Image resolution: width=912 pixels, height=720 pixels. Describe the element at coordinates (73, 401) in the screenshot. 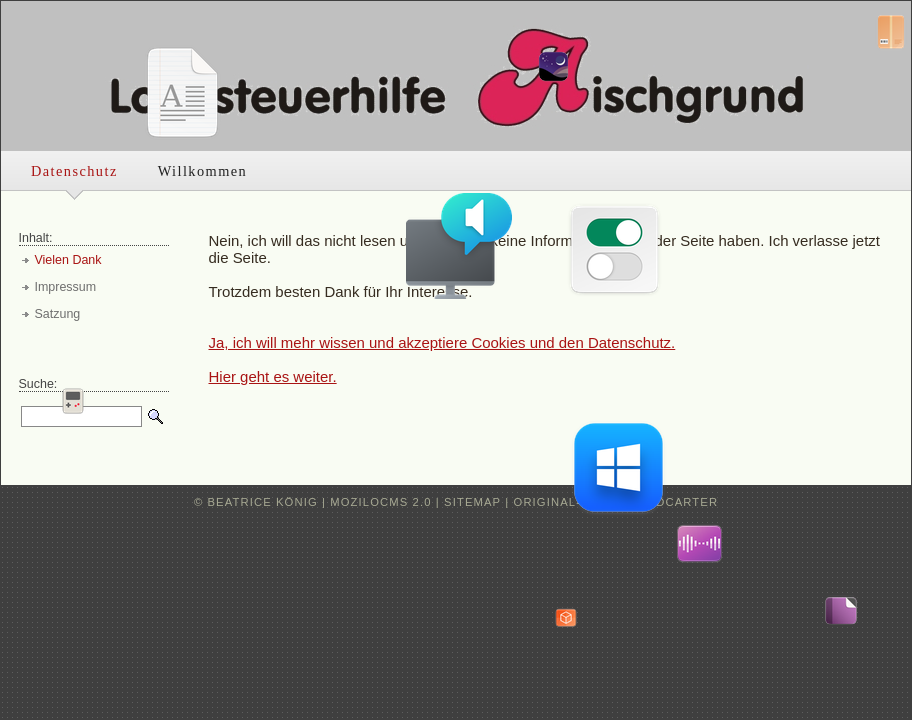

I see `open the games application` at that location.